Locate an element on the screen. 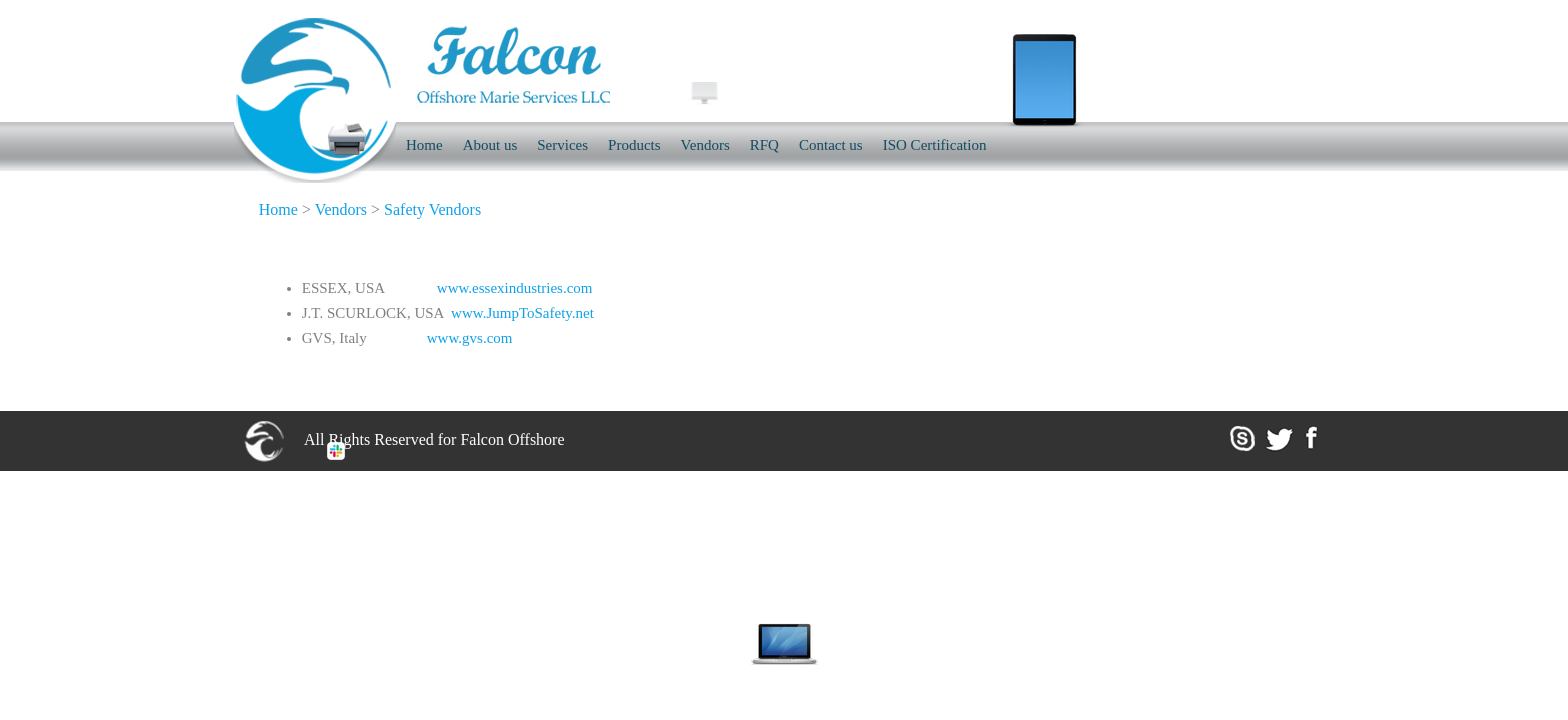 This screenshot has height=720, width=1568. iPad Air device icon for system identification is located at coordinates (1044, 80).